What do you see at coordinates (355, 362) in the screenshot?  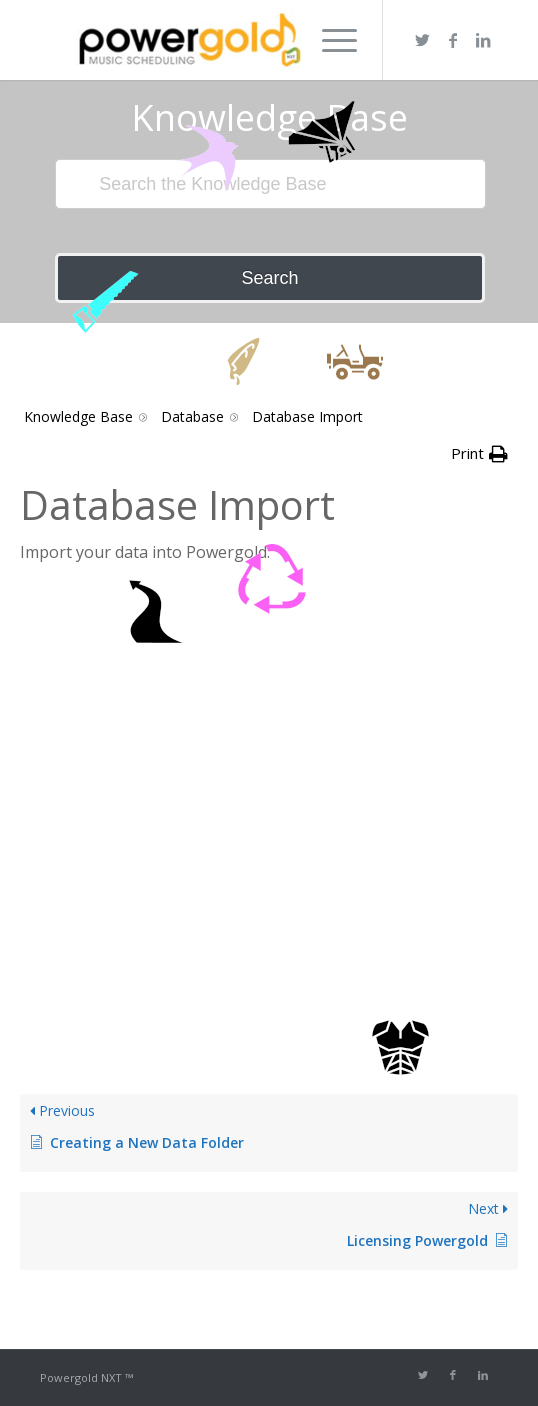 I see `select off-road vehicle type` at bounding box center [355, 362].